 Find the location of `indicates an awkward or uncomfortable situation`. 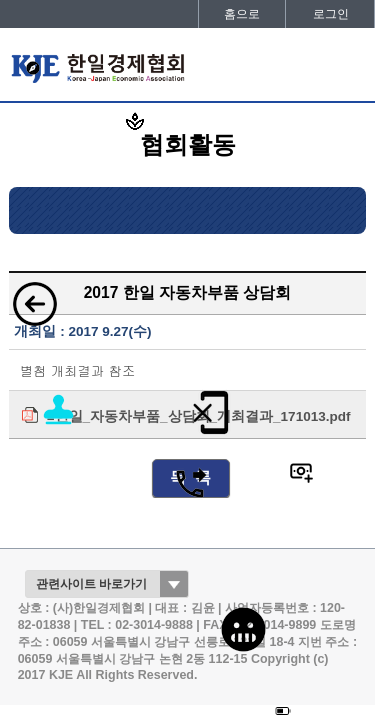

indicates an awkward or uncomfortable situation is located at coordinates (243, 629).